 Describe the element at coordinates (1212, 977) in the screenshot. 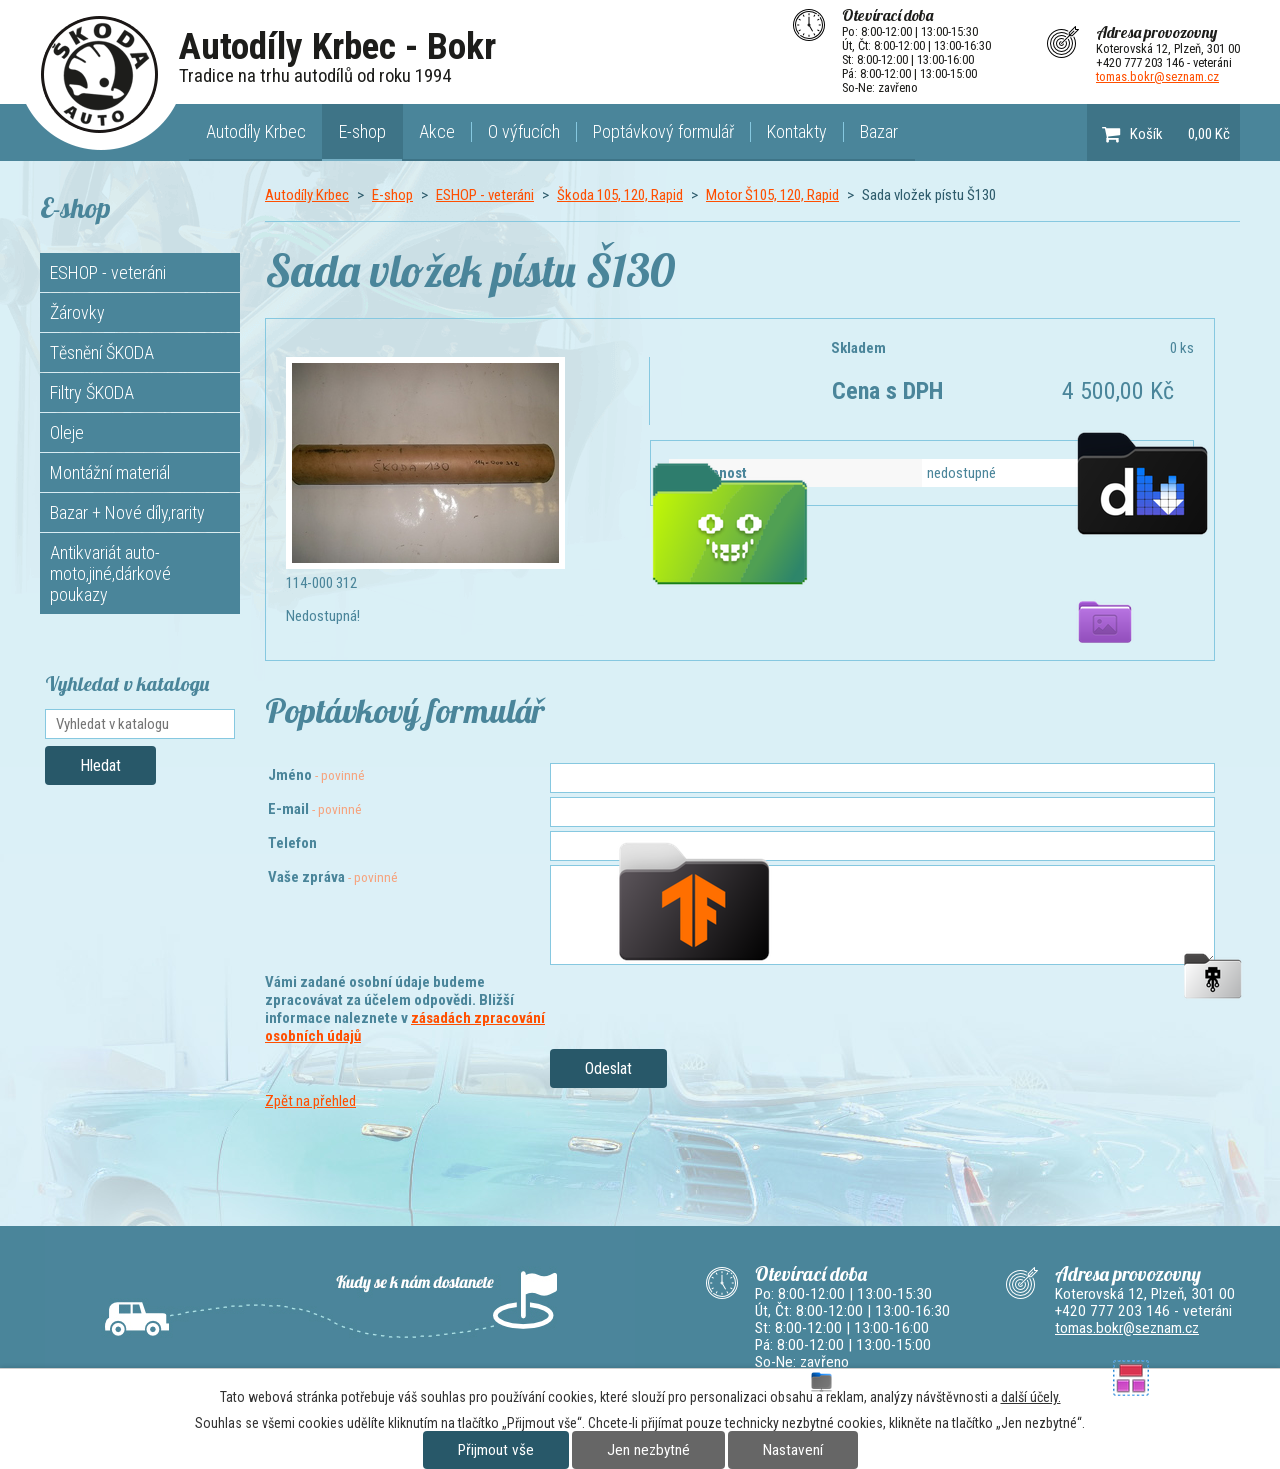

I see `folder containing USB security testing tools` at that location.